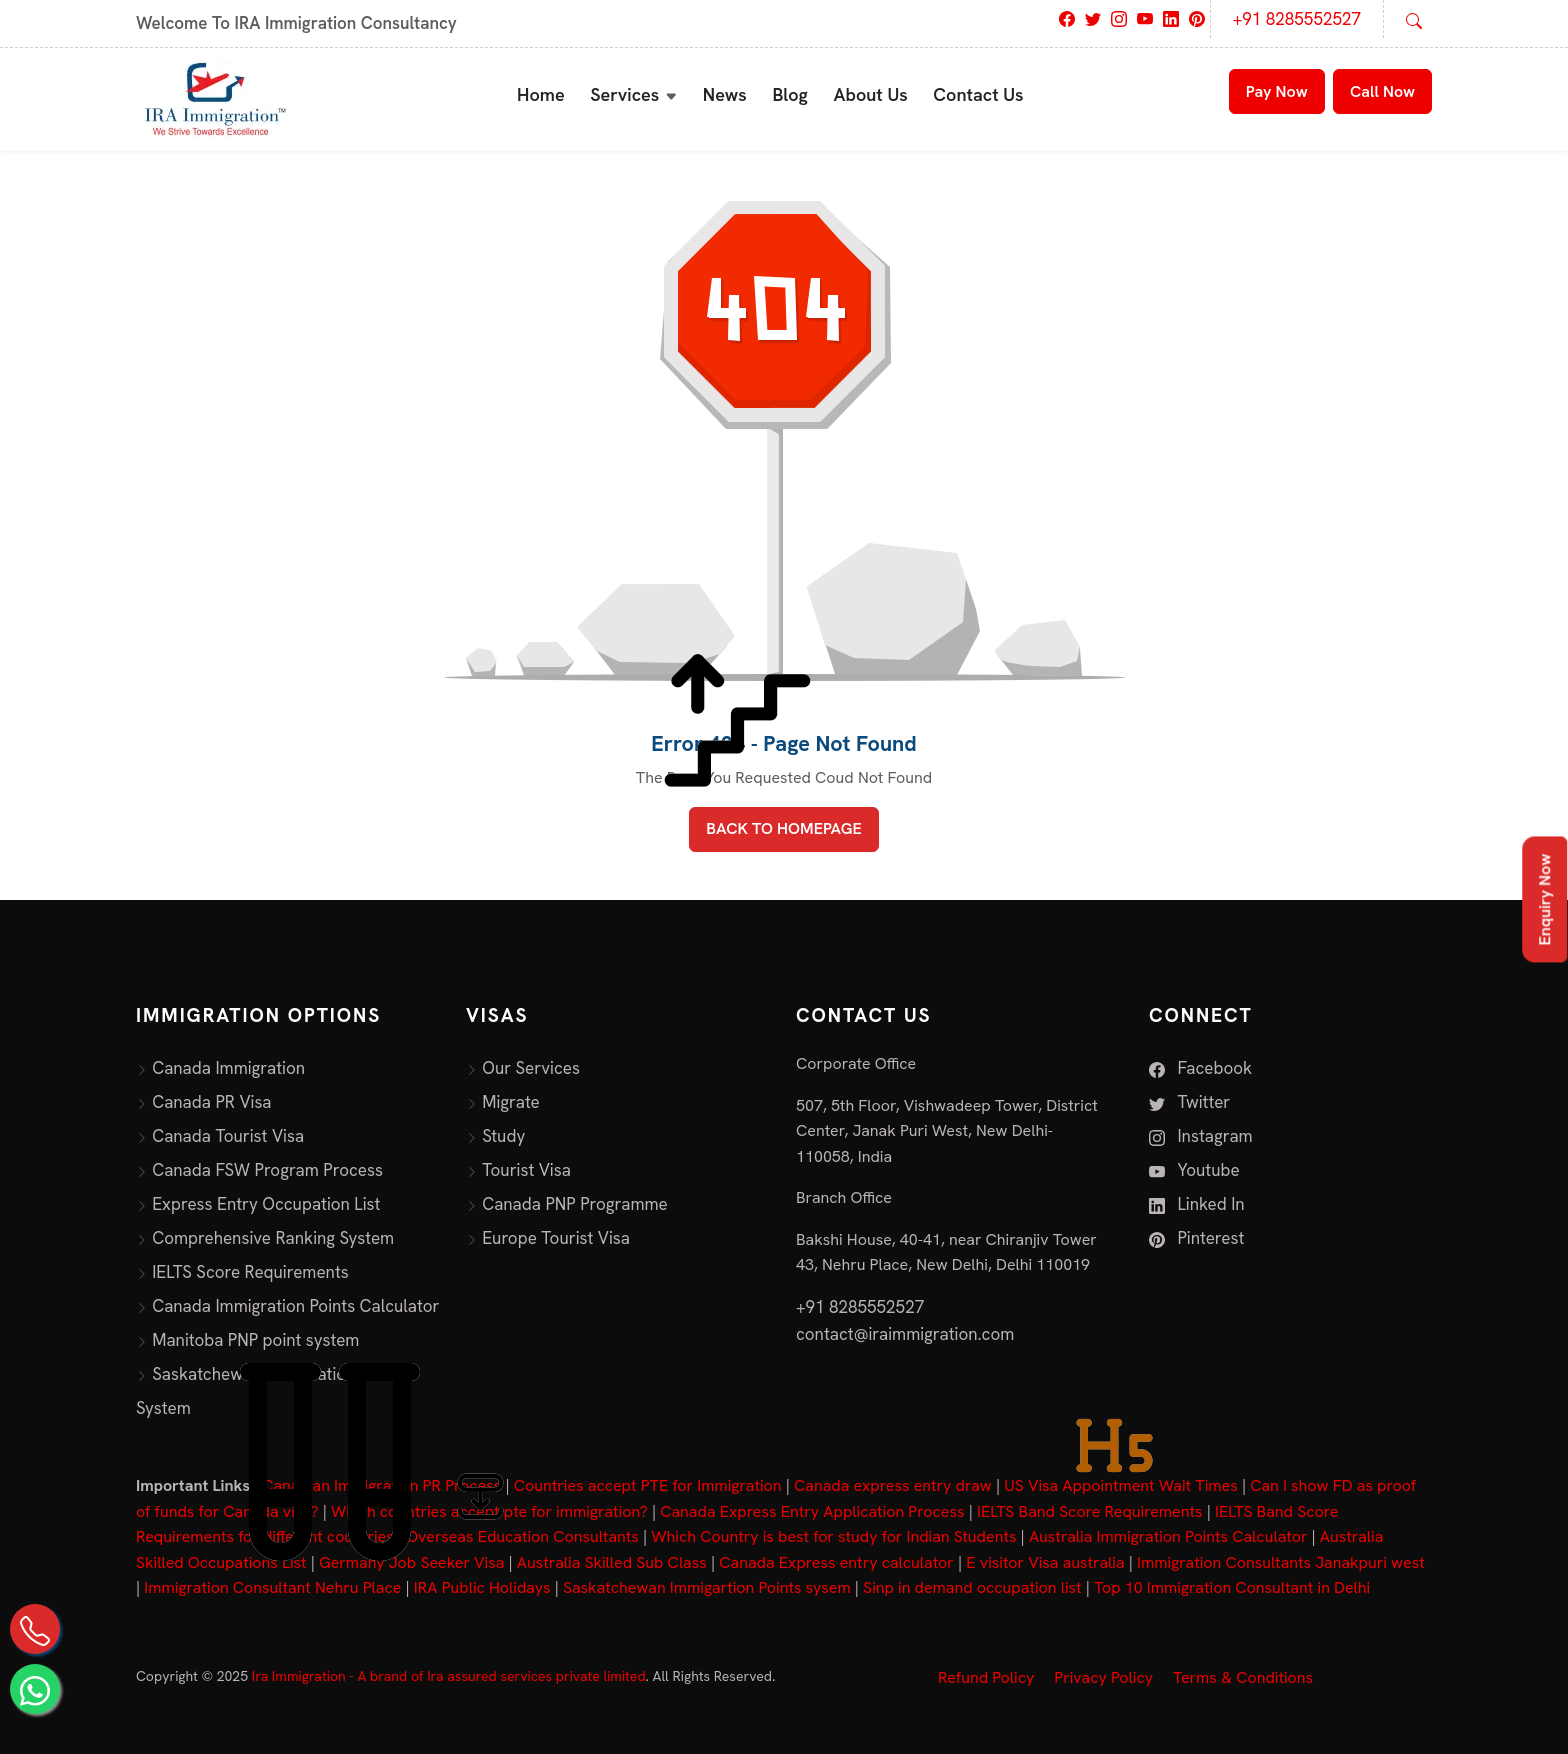  I want to click on format text as heading level 5, so click(1114, 1445).